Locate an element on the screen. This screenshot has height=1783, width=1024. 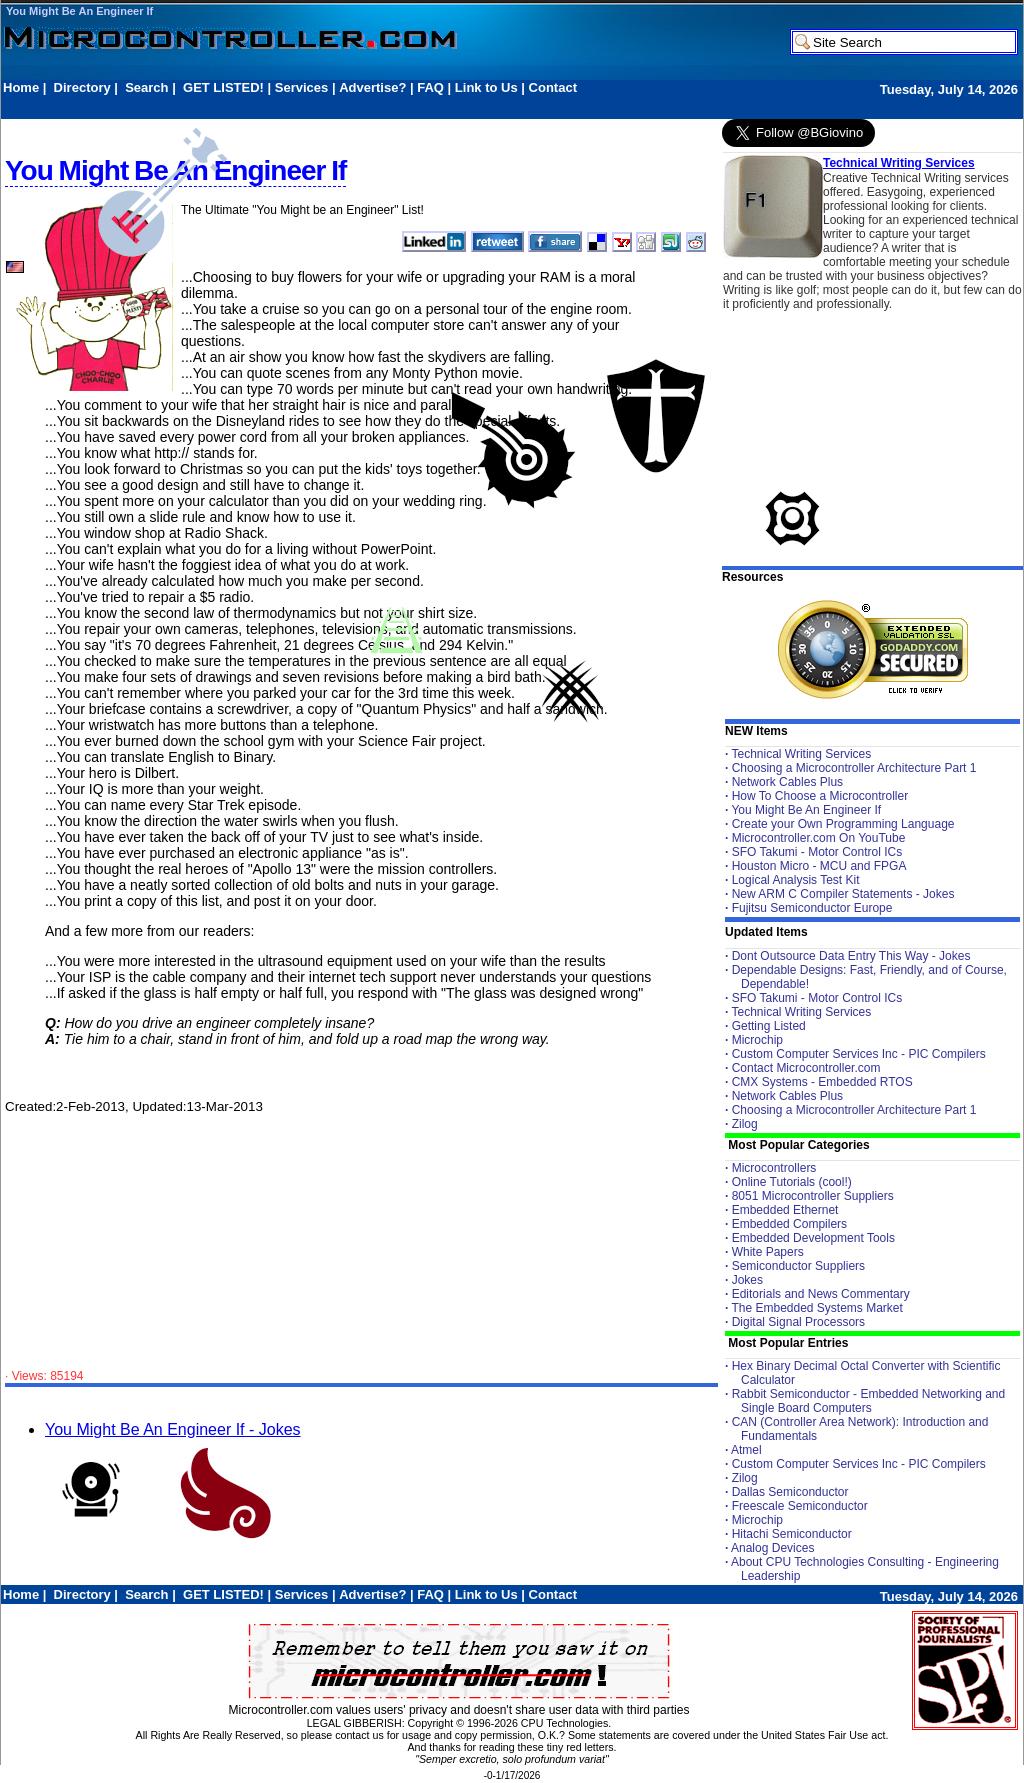
attack or slash action in a game is located at coordinates (572, 691).